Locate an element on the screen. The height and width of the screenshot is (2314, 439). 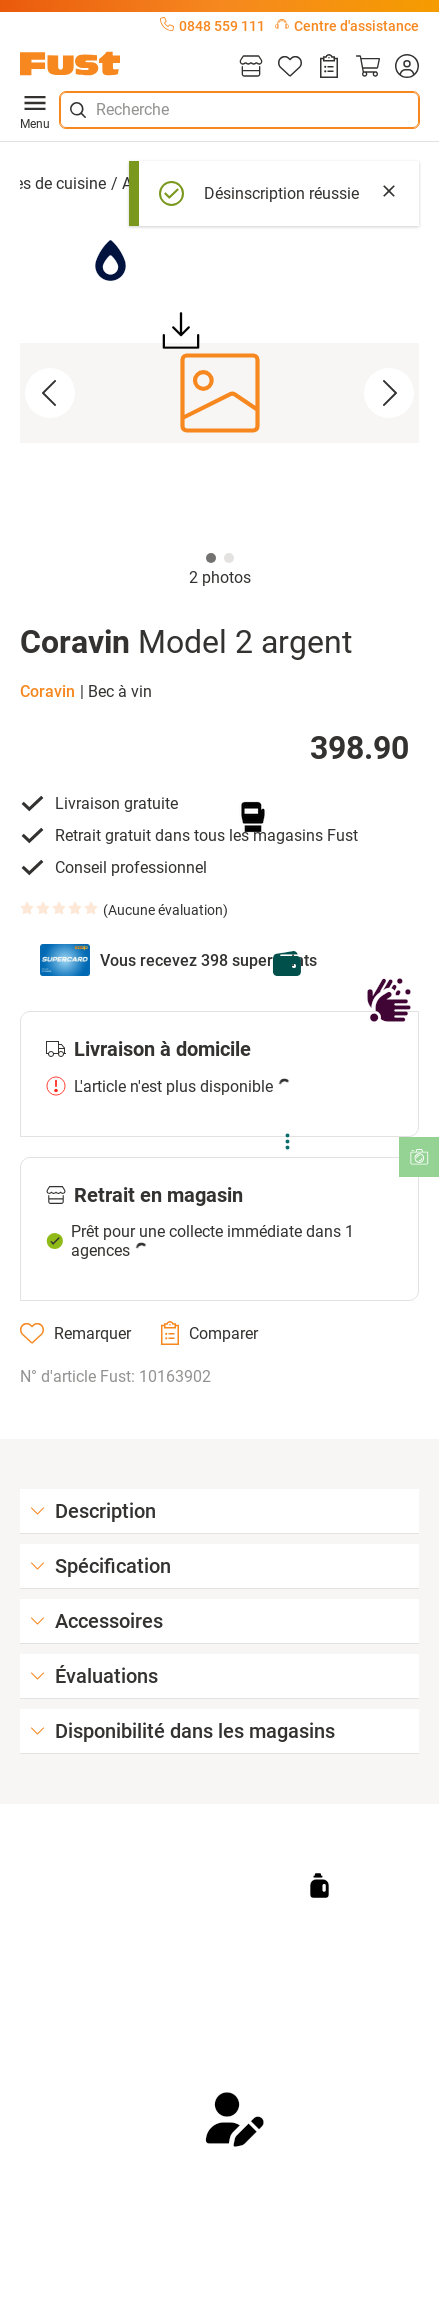
indicates flammable or combustible content is located at coordinates (110, 260).